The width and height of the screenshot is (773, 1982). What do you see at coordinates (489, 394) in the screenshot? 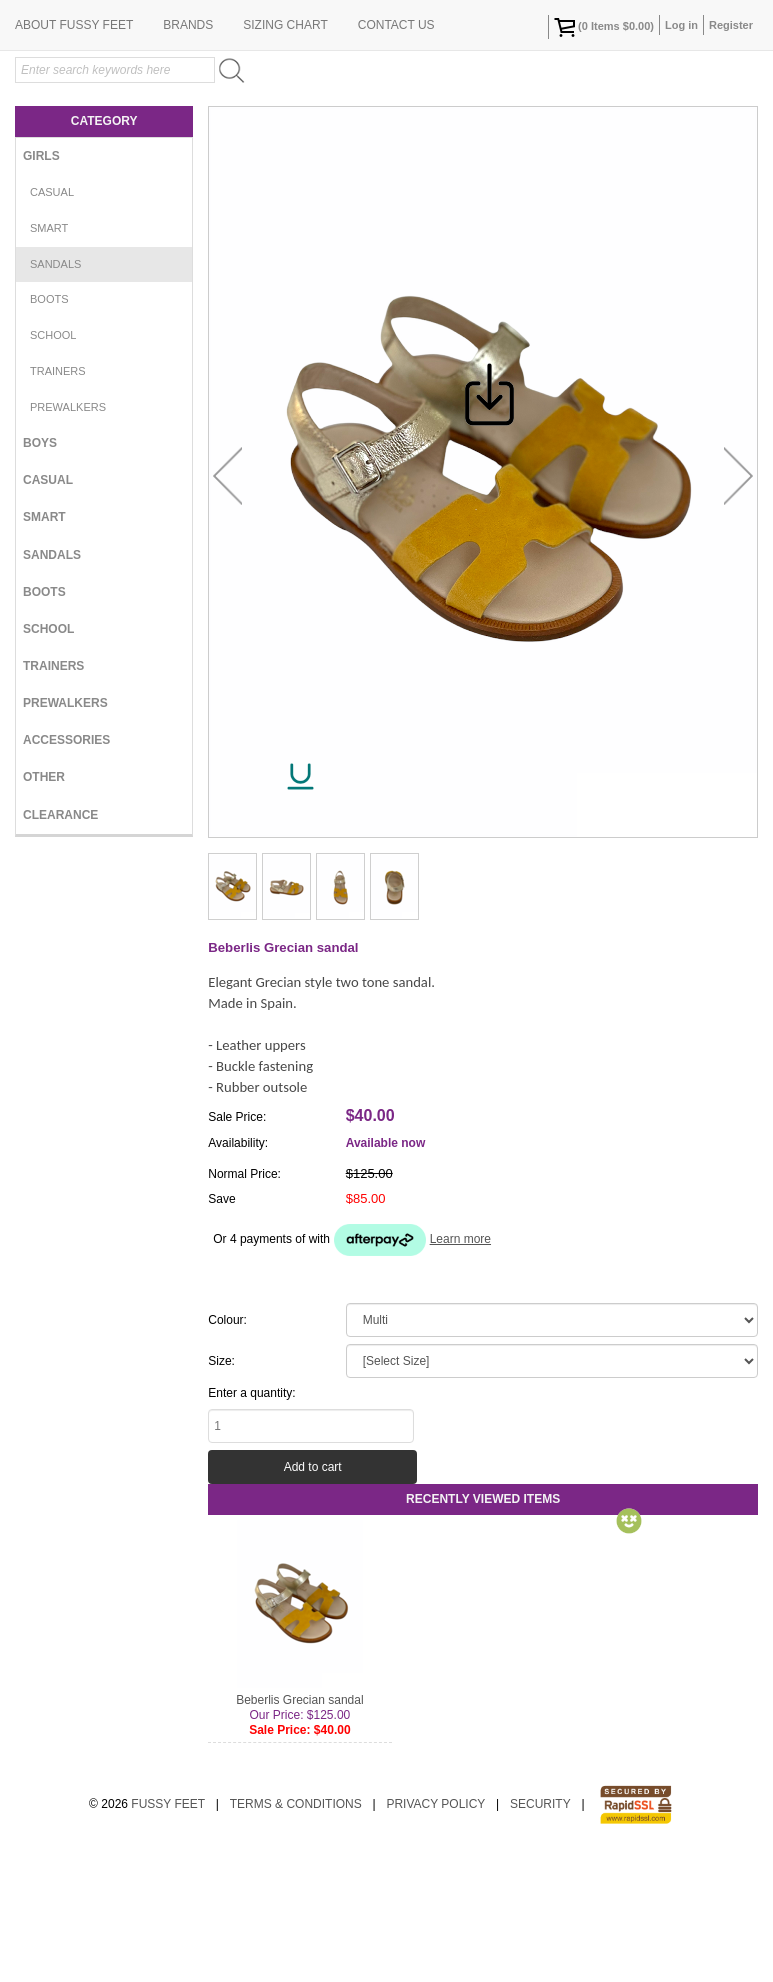
I see `download a file or document` at bounding box center [489, 394].